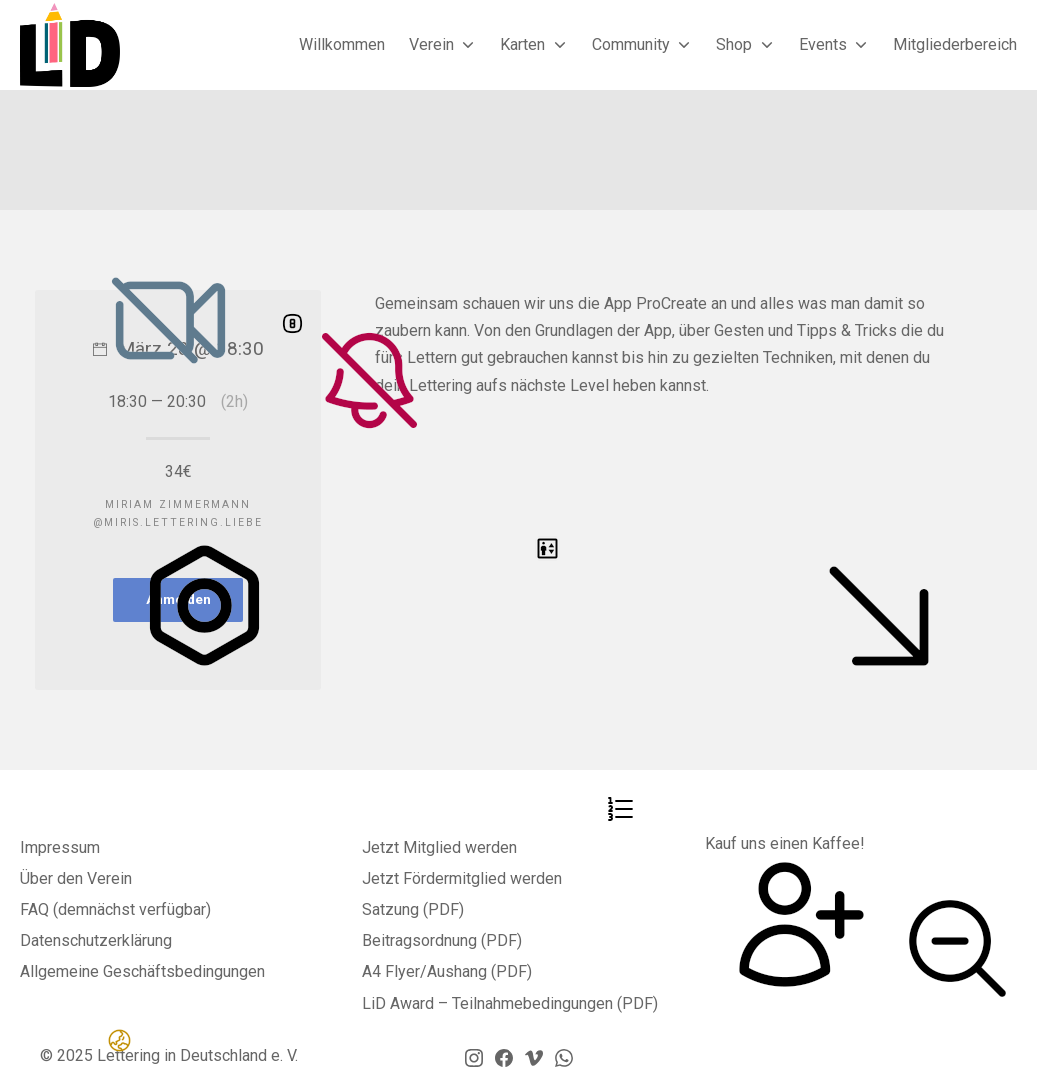  I want to click on zoom out of the current view, so click(957, 948).